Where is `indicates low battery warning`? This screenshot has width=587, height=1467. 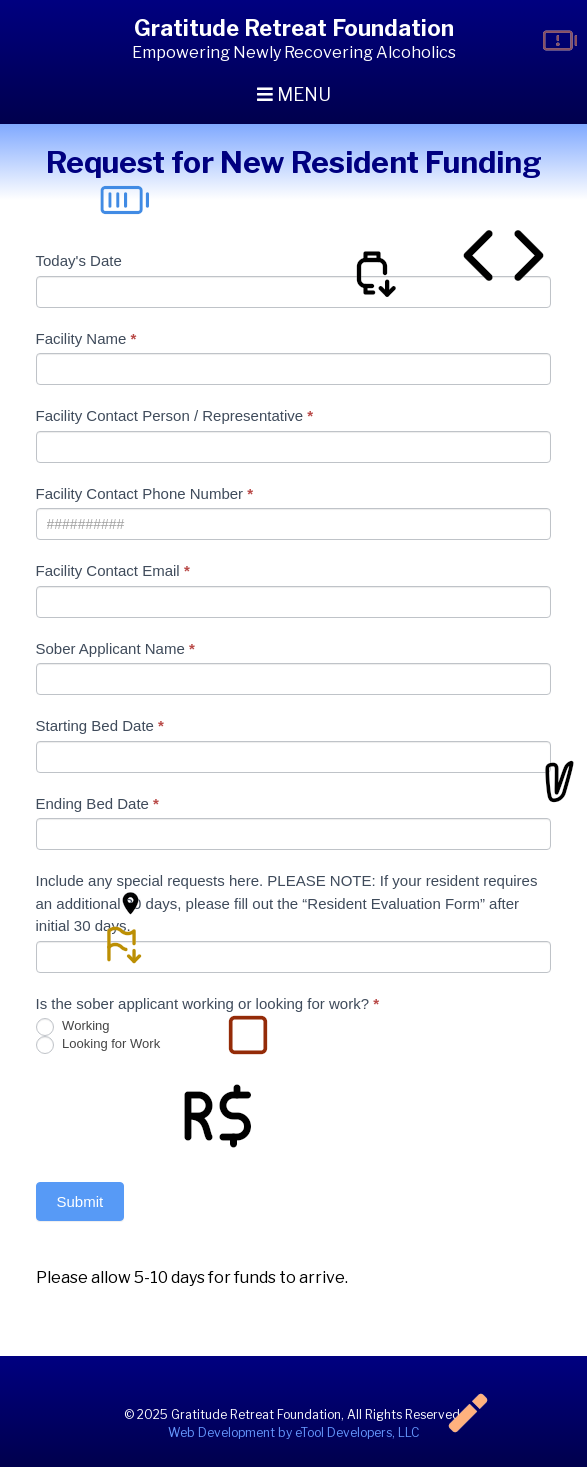 indicates low battery warning is located at coordinates (559, 40).